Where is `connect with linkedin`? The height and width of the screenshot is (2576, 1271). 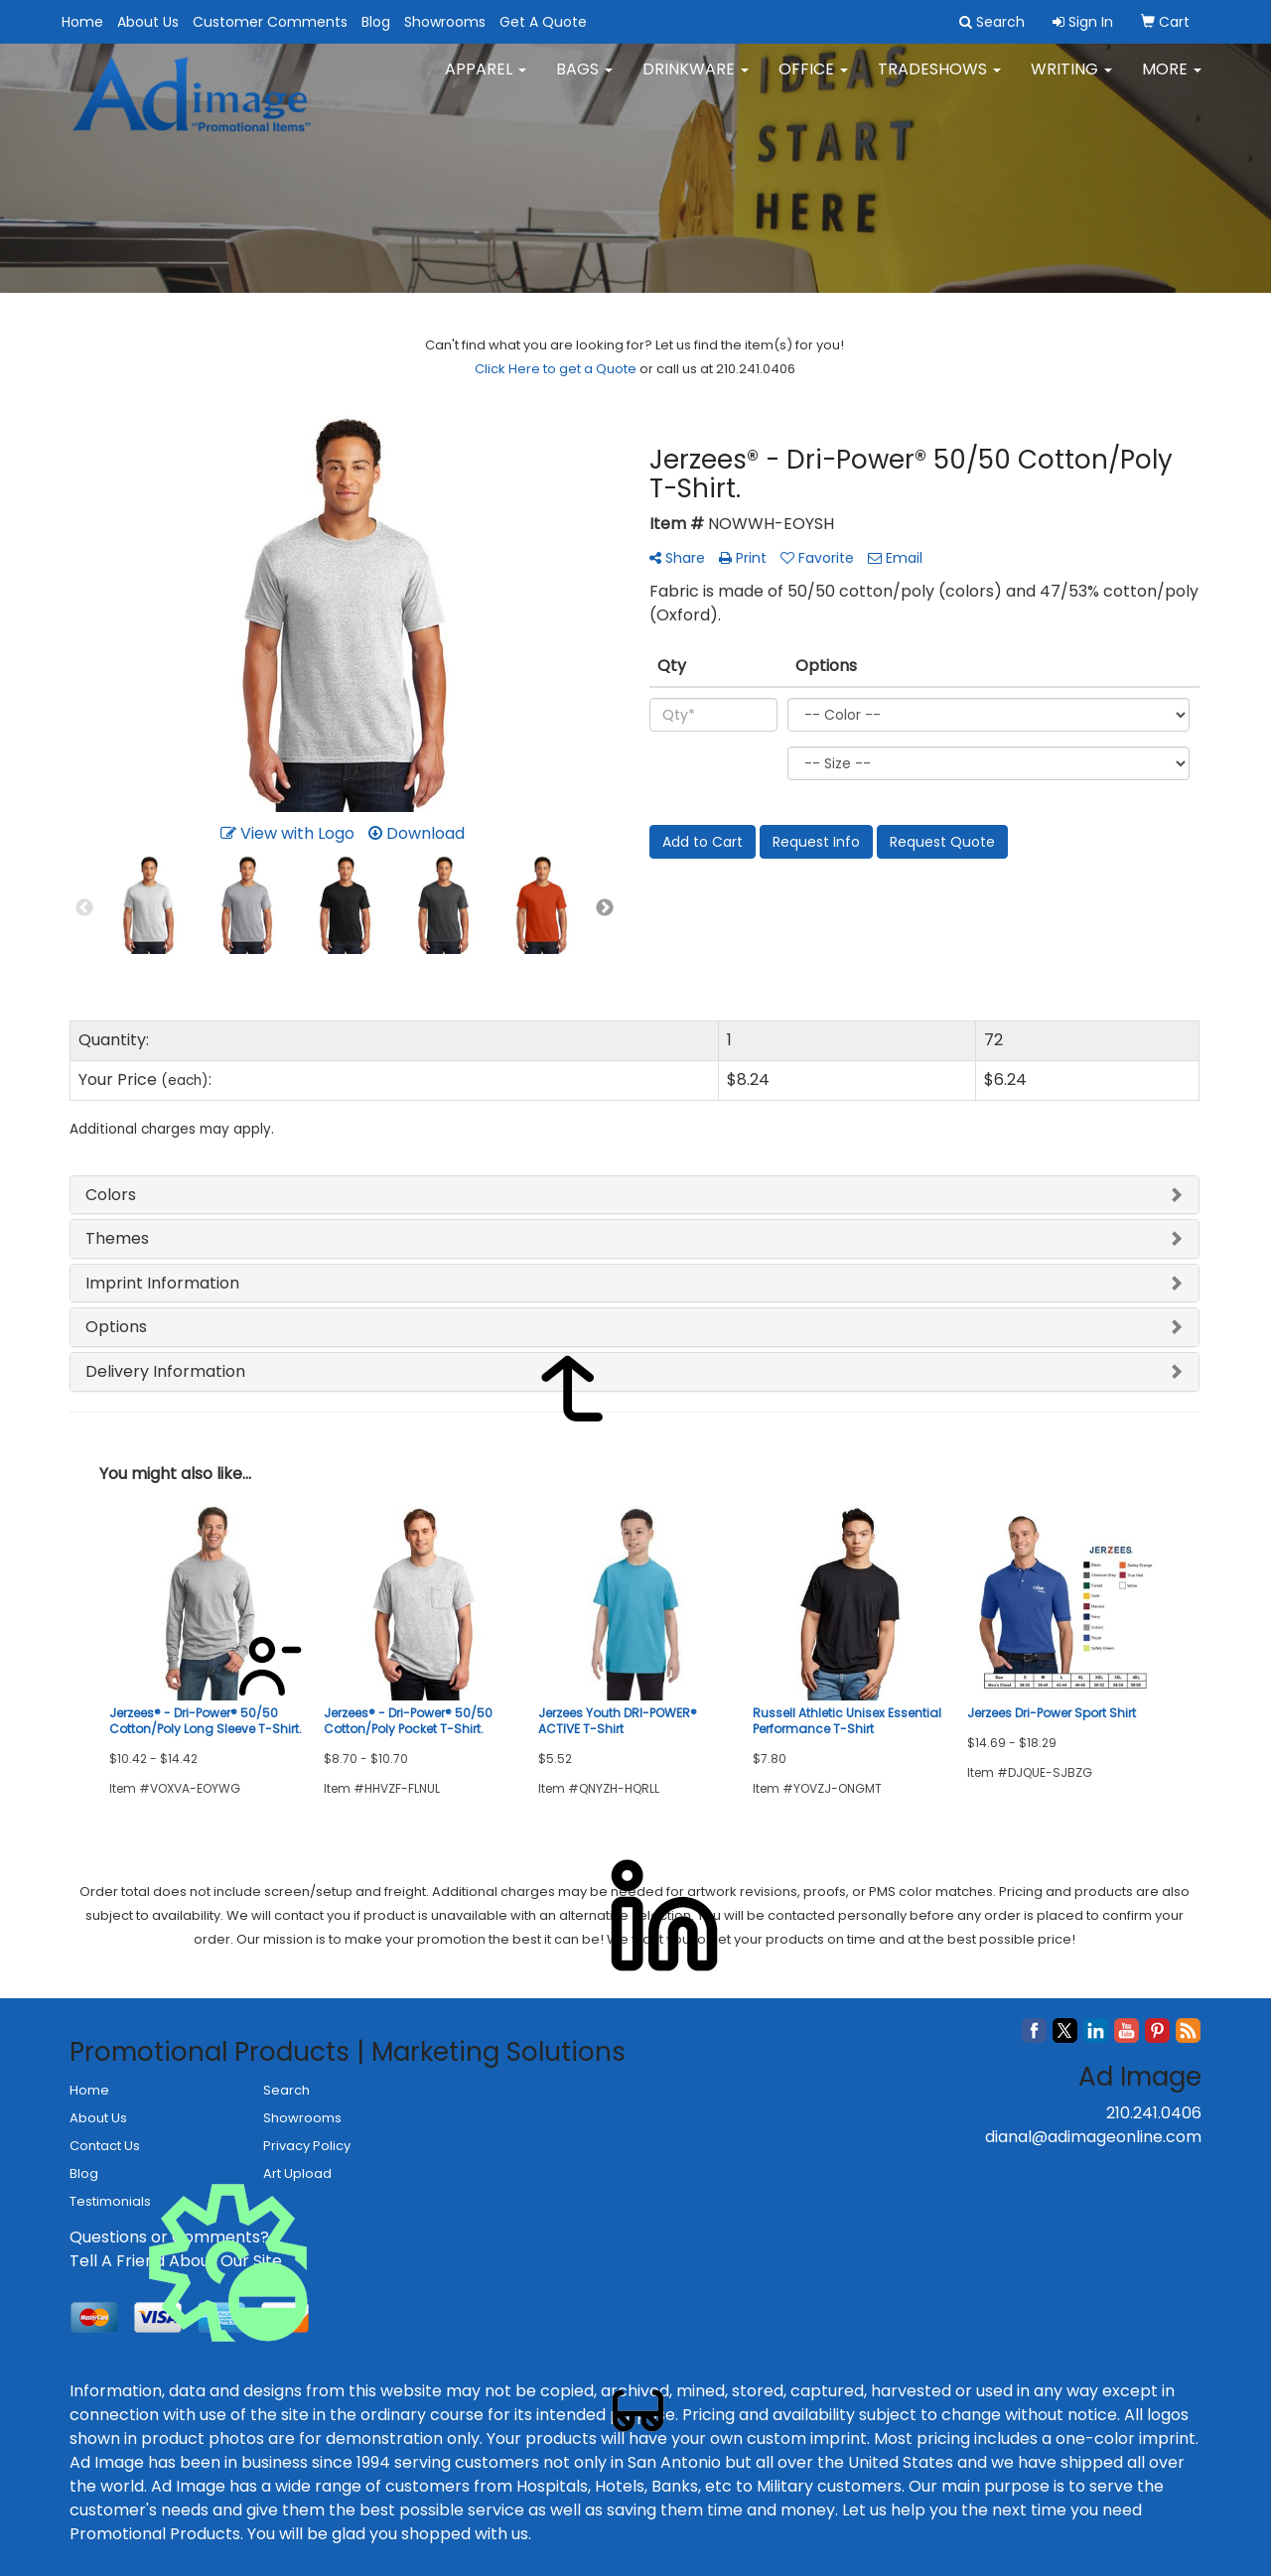
connect with linkedin is located at coordinates (664, 1918).